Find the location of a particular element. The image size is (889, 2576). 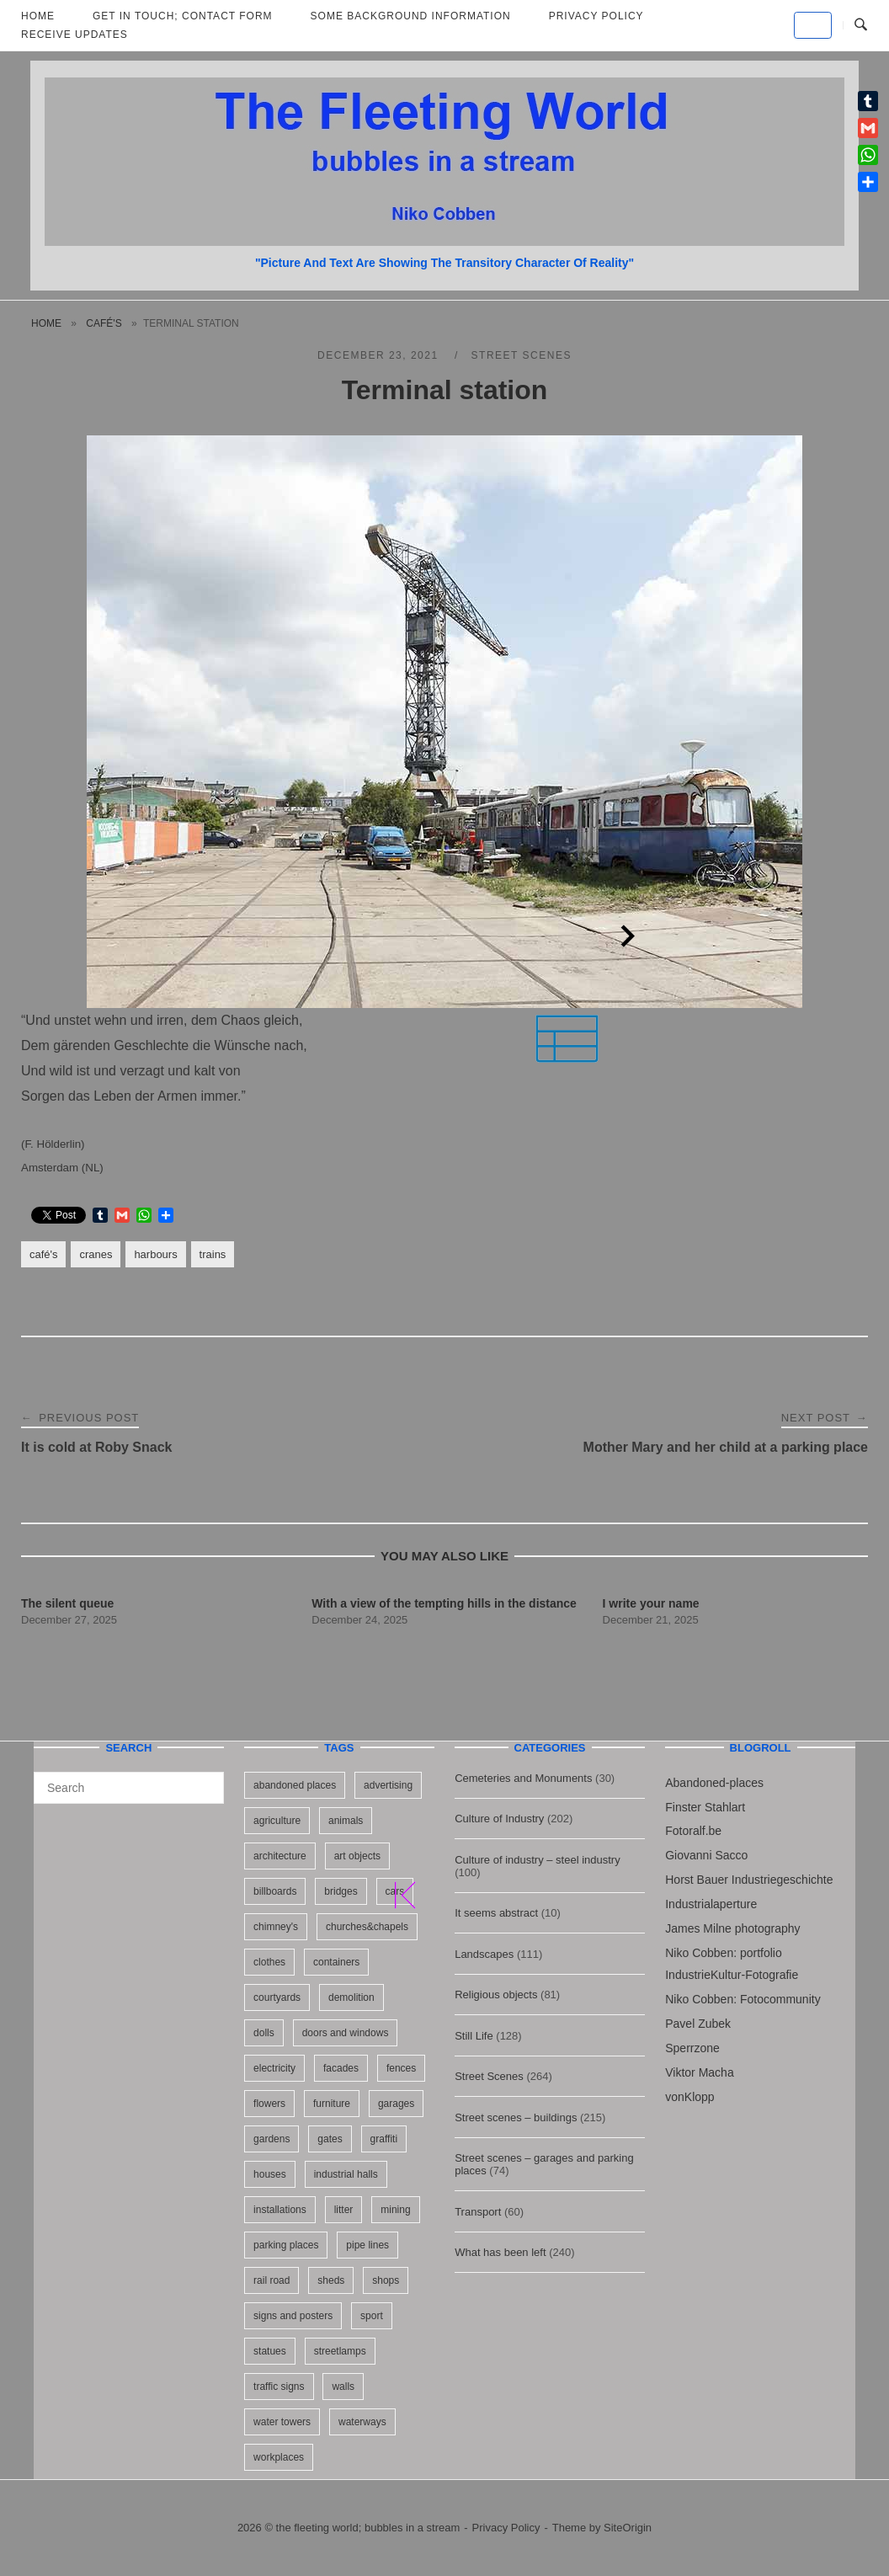

navigate to the next item or screen is located at coordinates (627, 936).